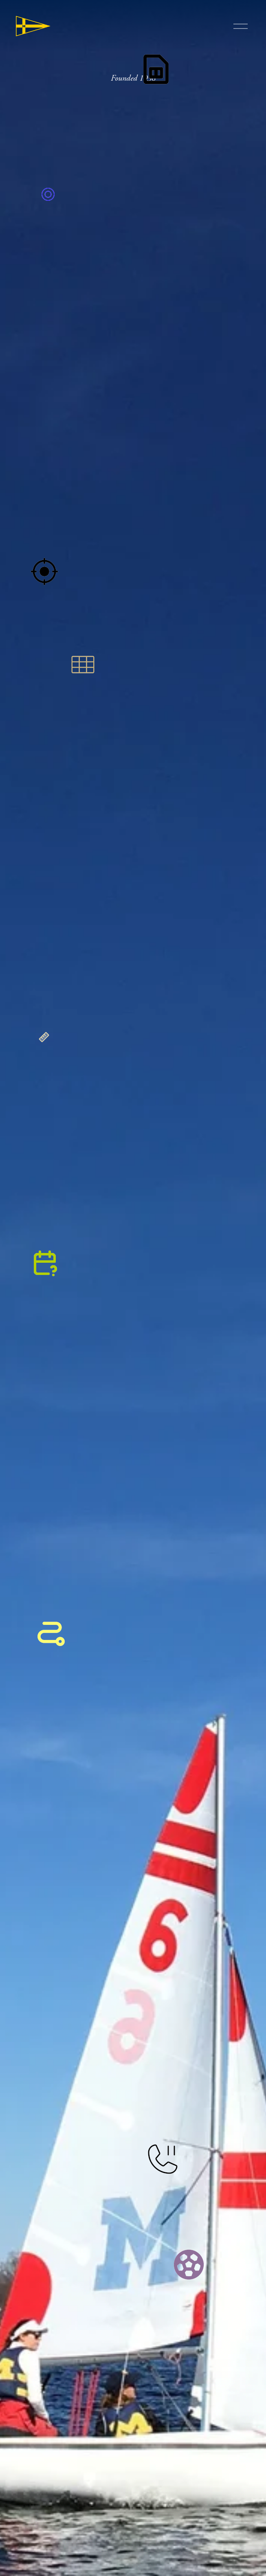 The height and width of the screenshot is (2576, 266). What do you see at coordinates (45, 1263) in the screenshot?
I see `check for unconfirmed or pending events` at bounding box center [45, 1263].